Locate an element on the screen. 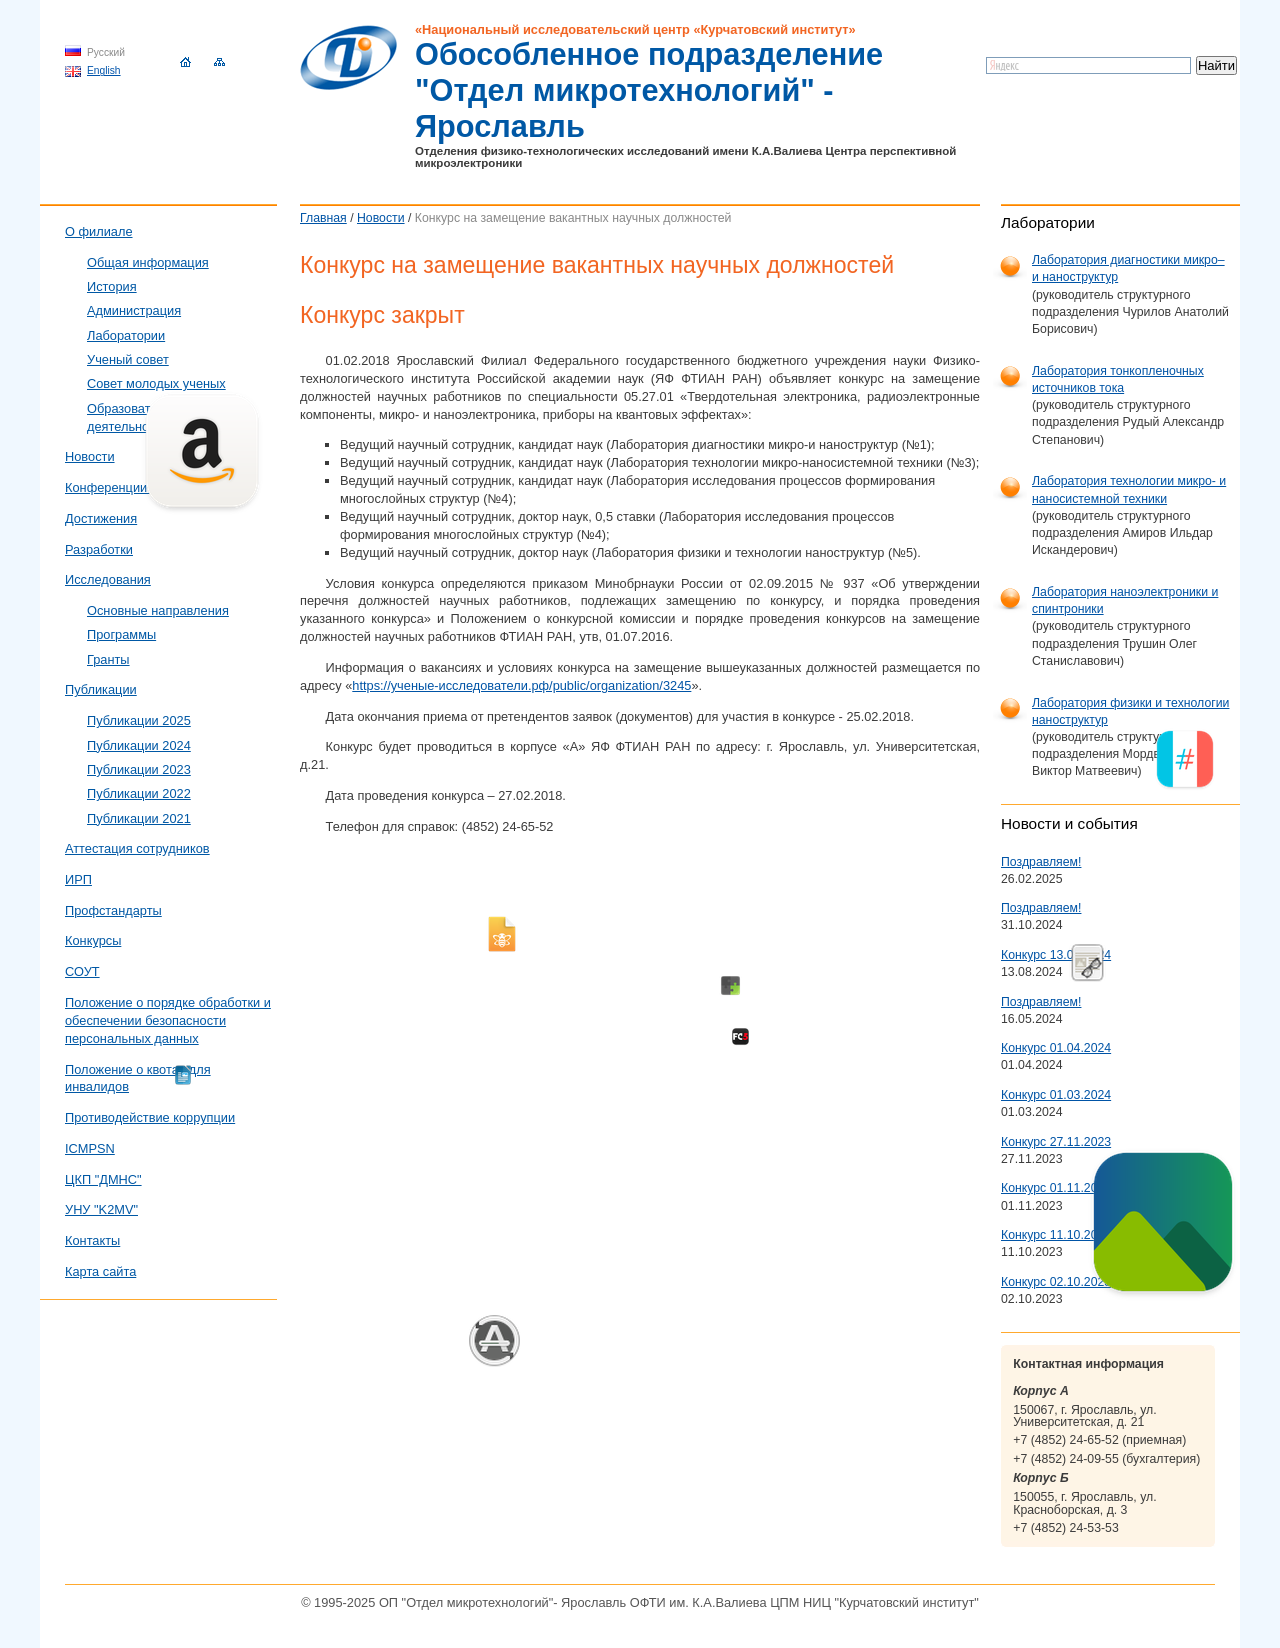  open the Amazon shopping app is located at coordinates (202, 451).